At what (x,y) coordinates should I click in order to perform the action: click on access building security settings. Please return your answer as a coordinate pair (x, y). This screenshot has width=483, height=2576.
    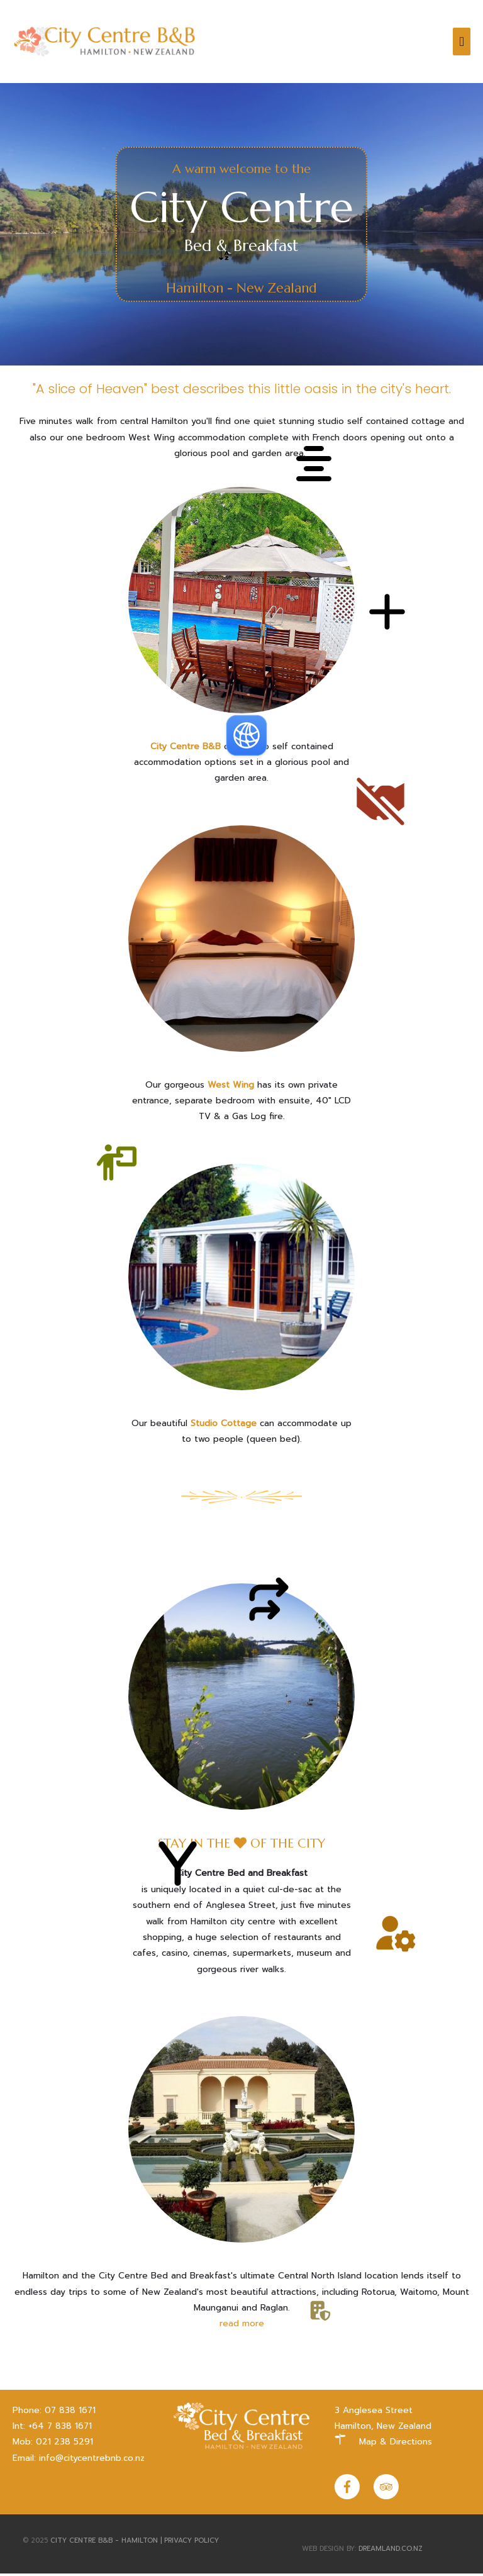
    Looking at the image, I should click on (319, 2310).